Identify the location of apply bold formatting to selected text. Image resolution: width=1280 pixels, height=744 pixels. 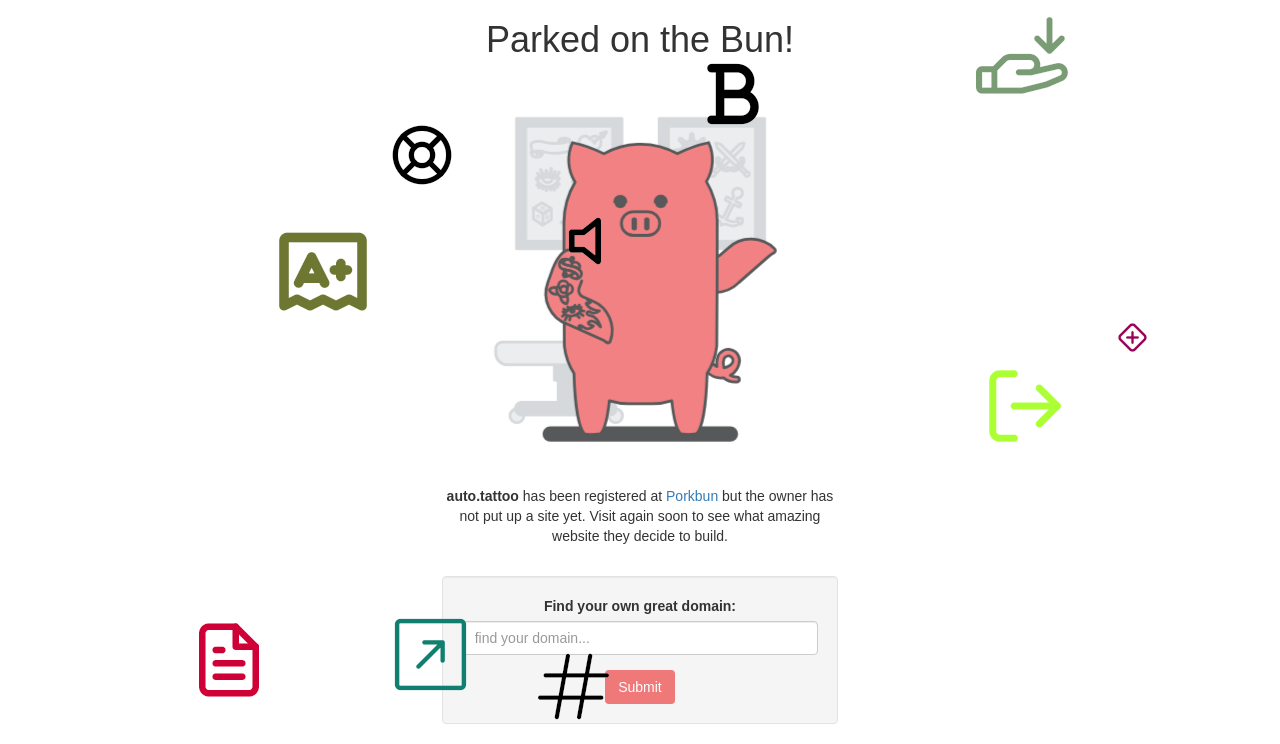
(733, 94).